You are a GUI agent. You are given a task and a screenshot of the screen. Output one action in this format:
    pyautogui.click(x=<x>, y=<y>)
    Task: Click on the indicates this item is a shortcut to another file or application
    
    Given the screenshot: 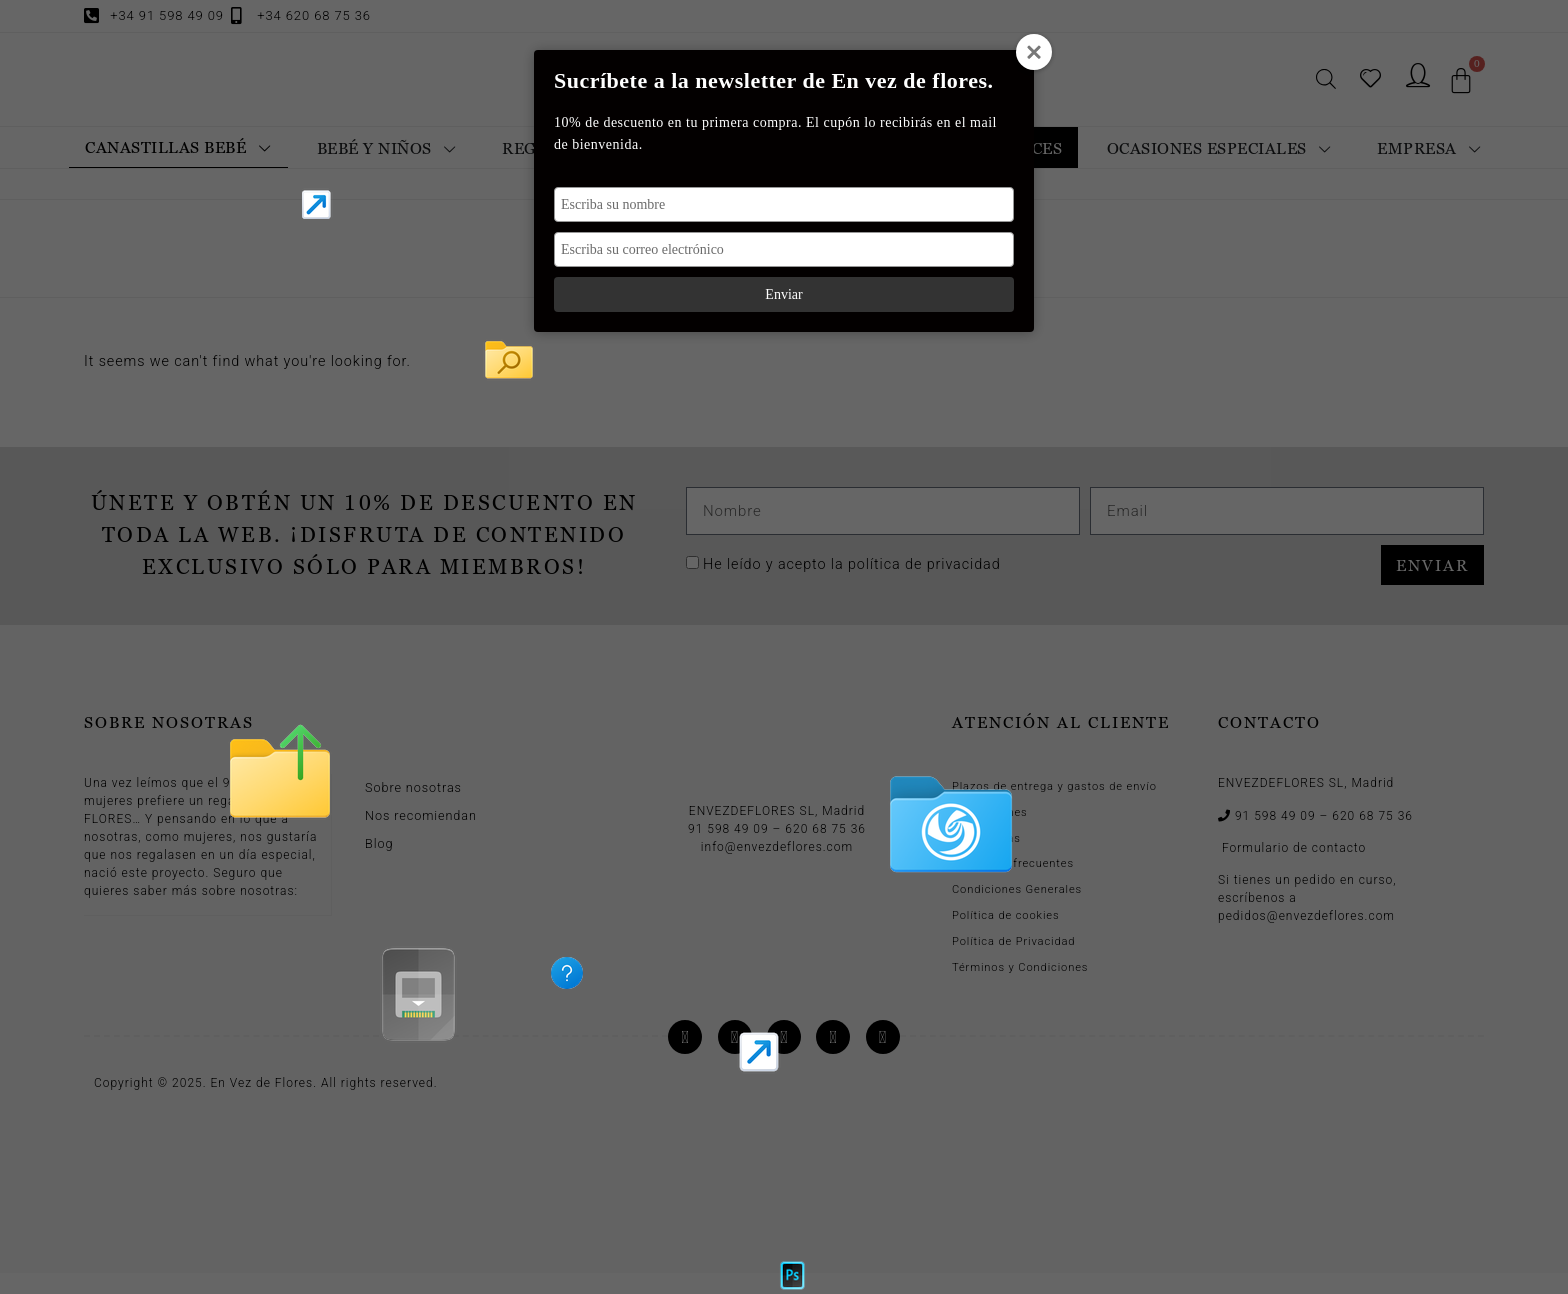 What is the action you would take?
    pyautogui.click(x=338, y=182)
    